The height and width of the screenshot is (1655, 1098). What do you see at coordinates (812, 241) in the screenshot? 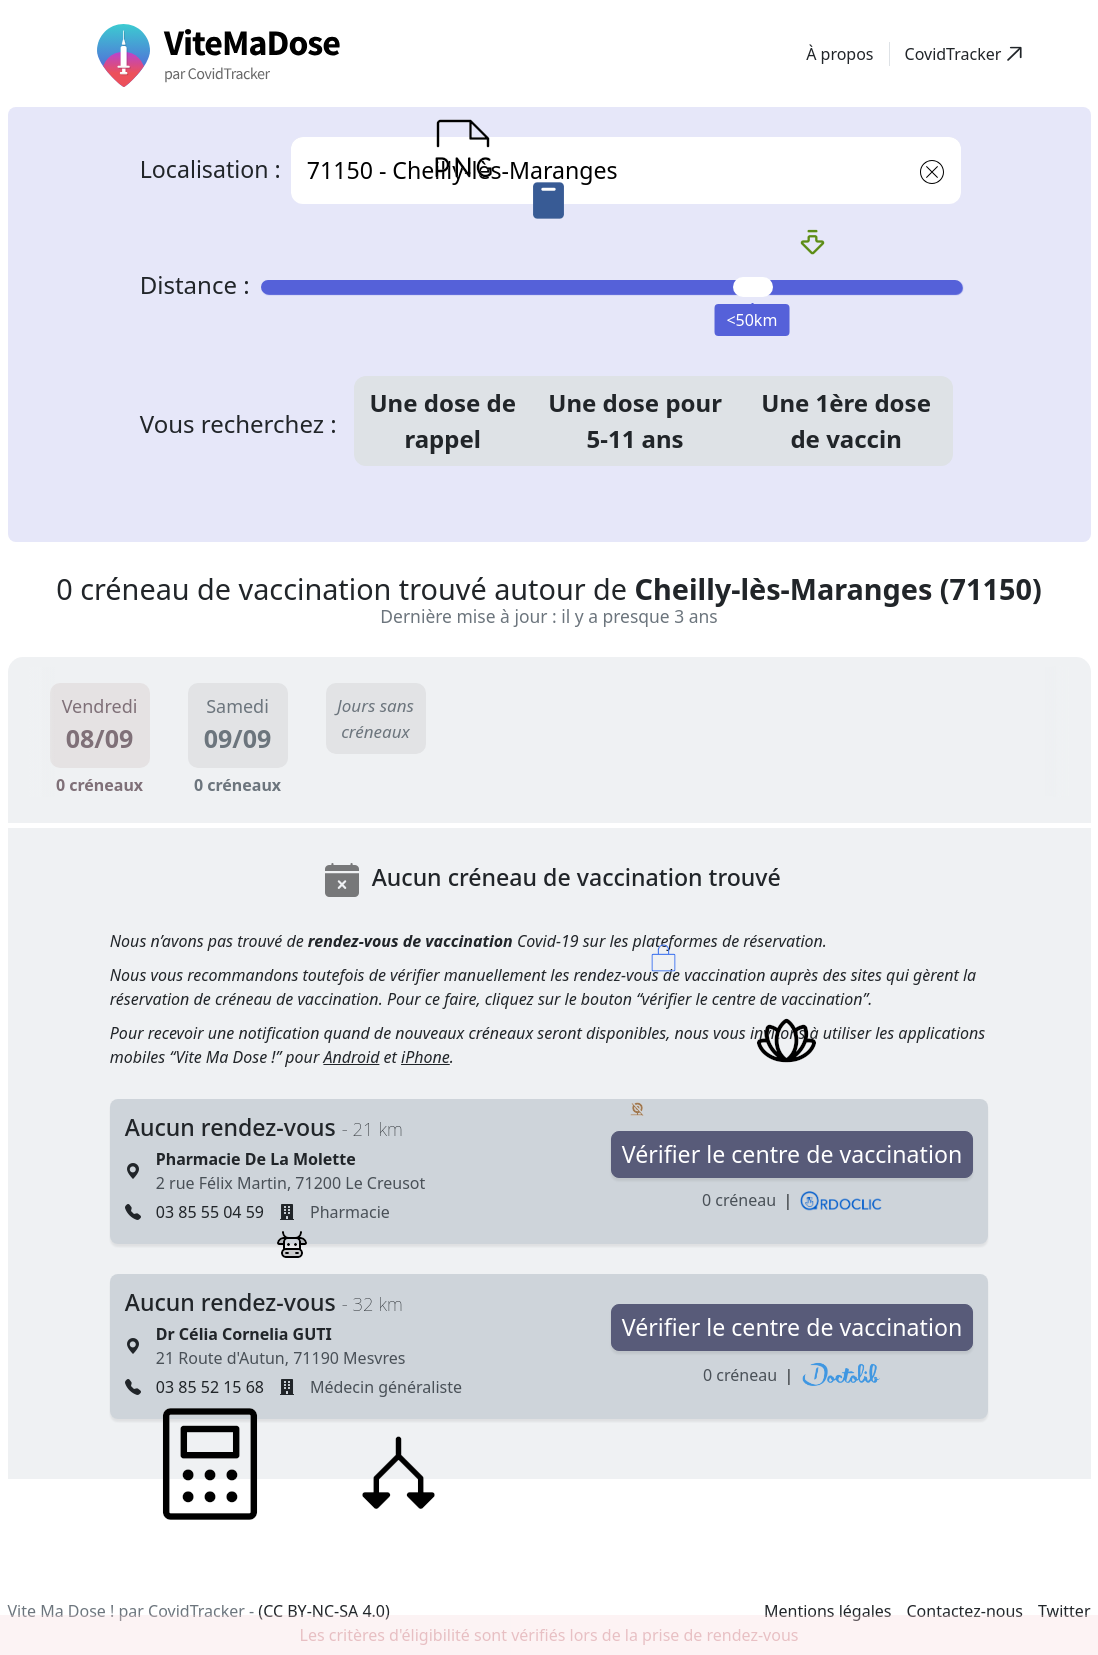
I see `download file to device` at bounding box center [812, 241].